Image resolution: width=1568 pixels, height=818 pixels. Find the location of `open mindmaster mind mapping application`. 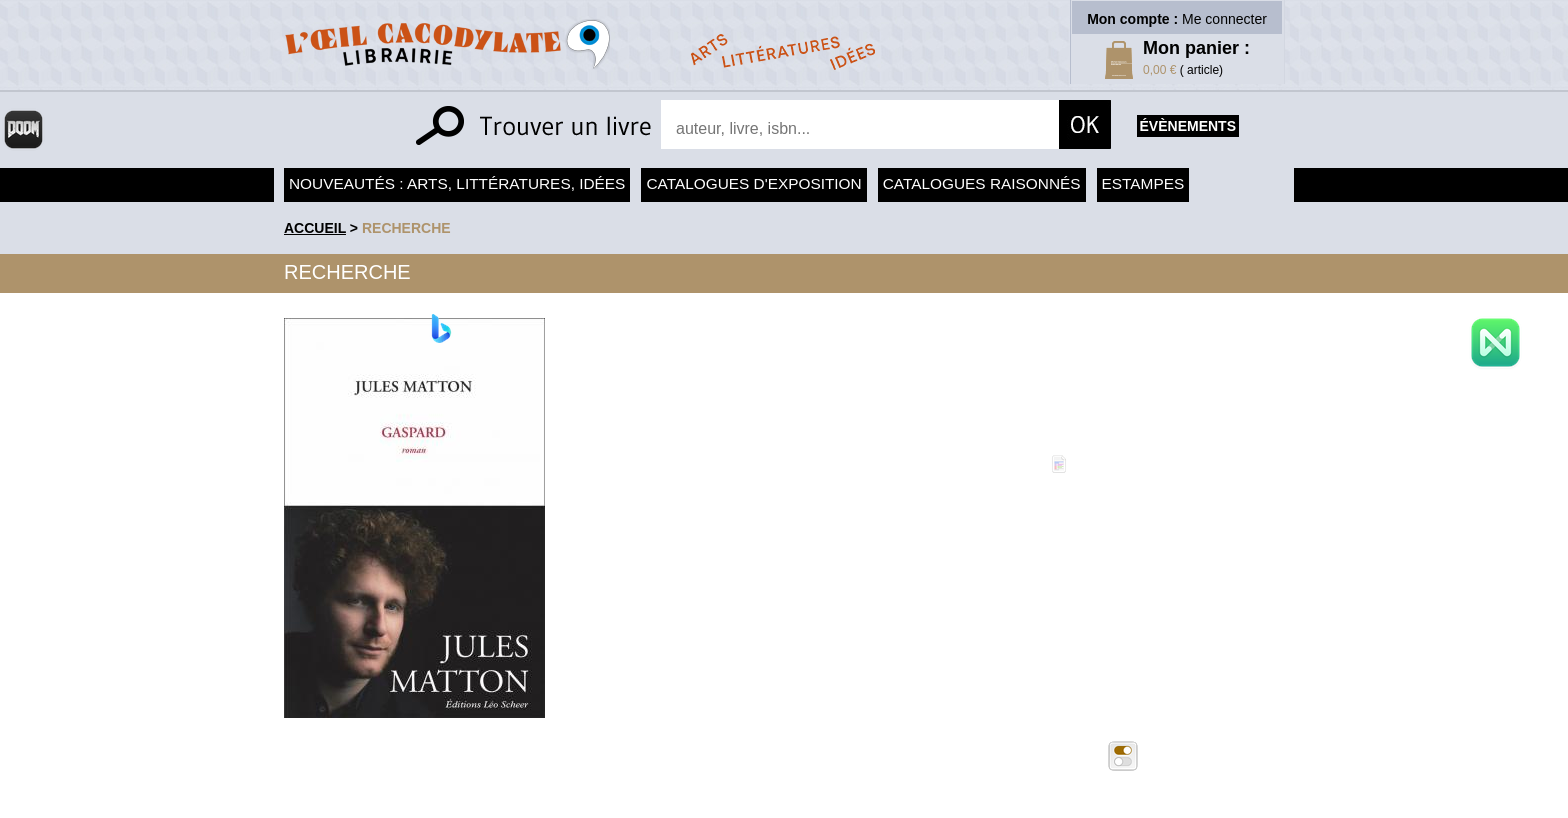

open mindmaster mind mapping application is located at coordinates (1495, 342).